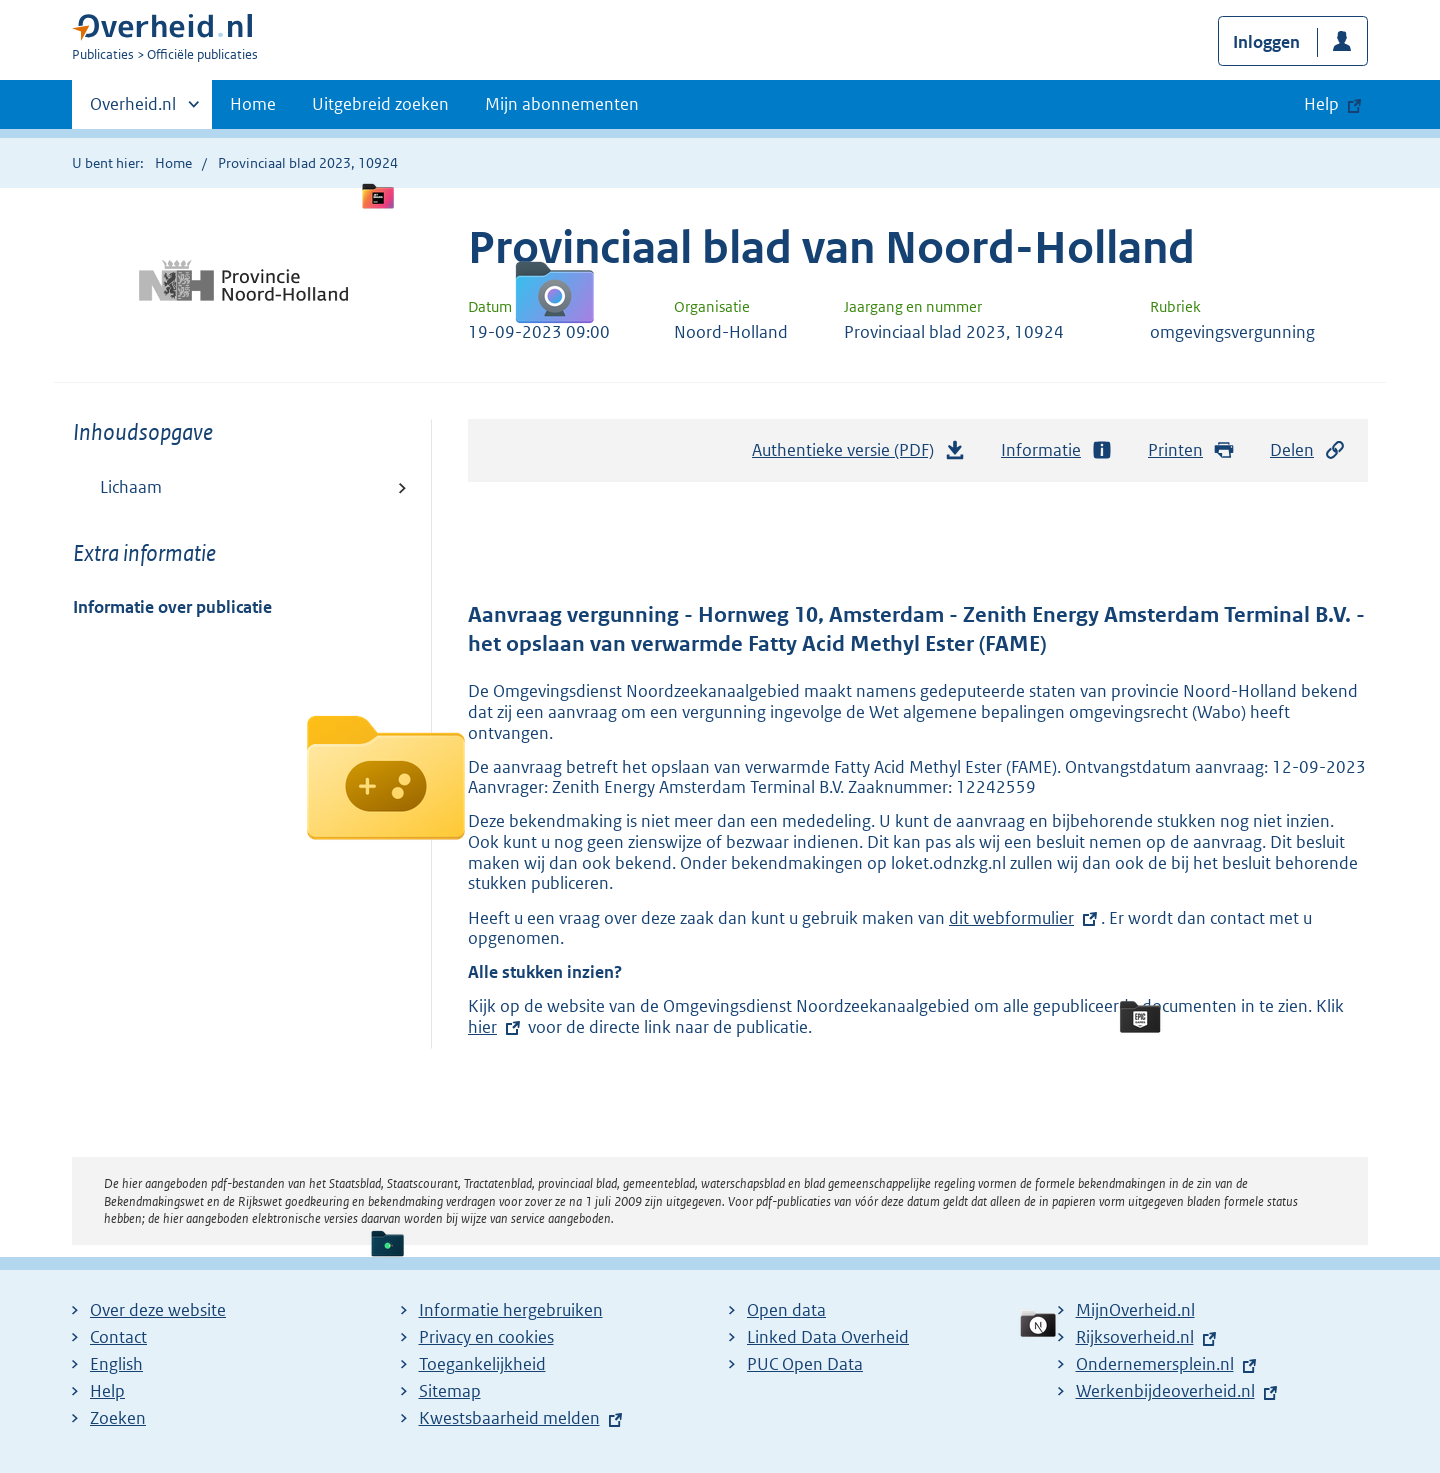 Image resolution: width=1440 pixels, height=1473 pixels. I want to click on open next.js project folder, so click(1038, 1324).